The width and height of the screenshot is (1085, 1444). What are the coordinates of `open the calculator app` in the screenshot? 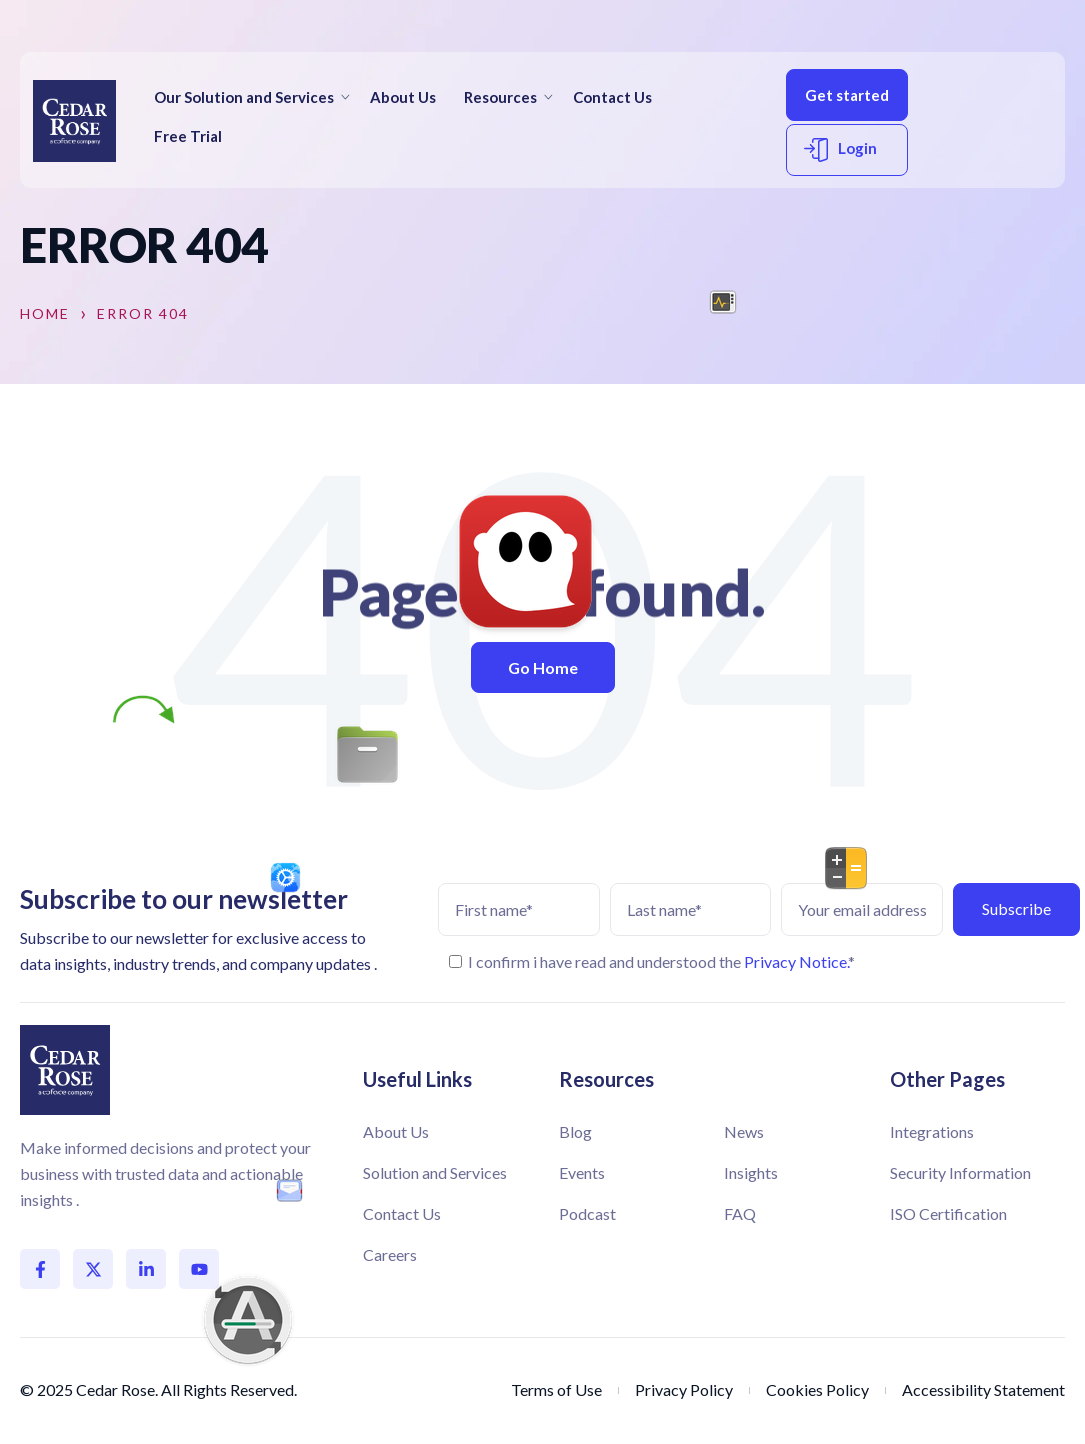 It's located at (846, 868).